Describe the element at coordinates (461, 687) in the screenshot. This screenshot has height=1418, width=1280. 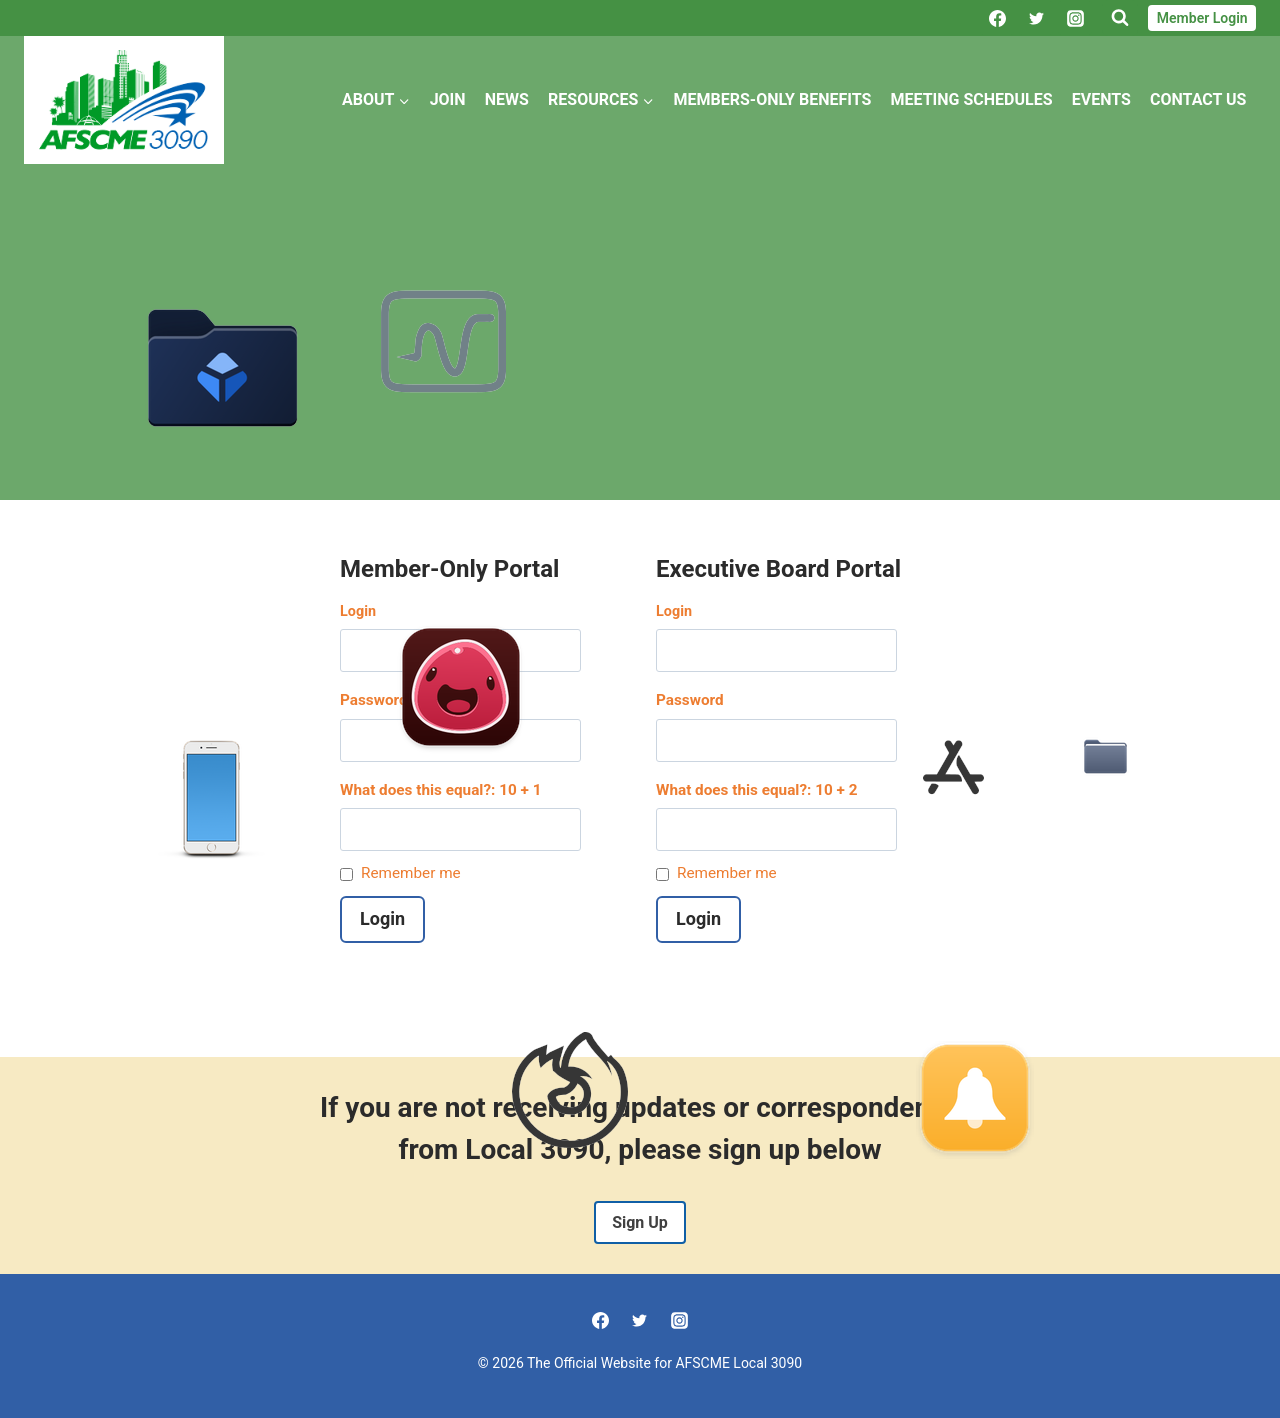
I see `launch slime rancher game` at that location.